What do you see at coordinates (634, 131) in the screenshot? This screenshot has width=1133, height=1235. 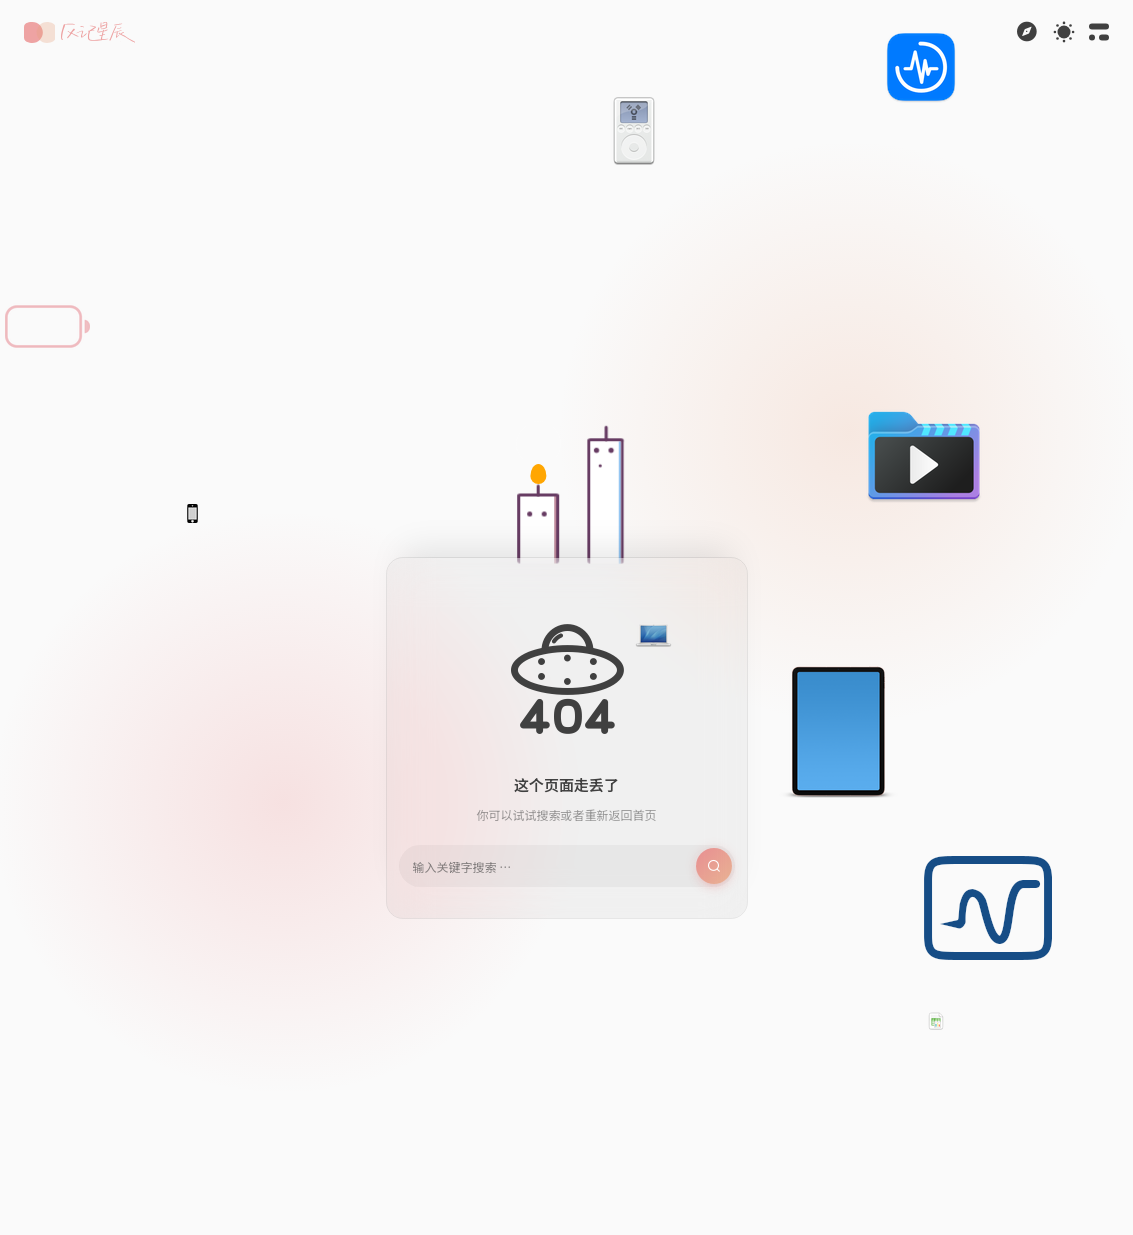 I see `classic iPod device icon` at bounding box center [634, 131].